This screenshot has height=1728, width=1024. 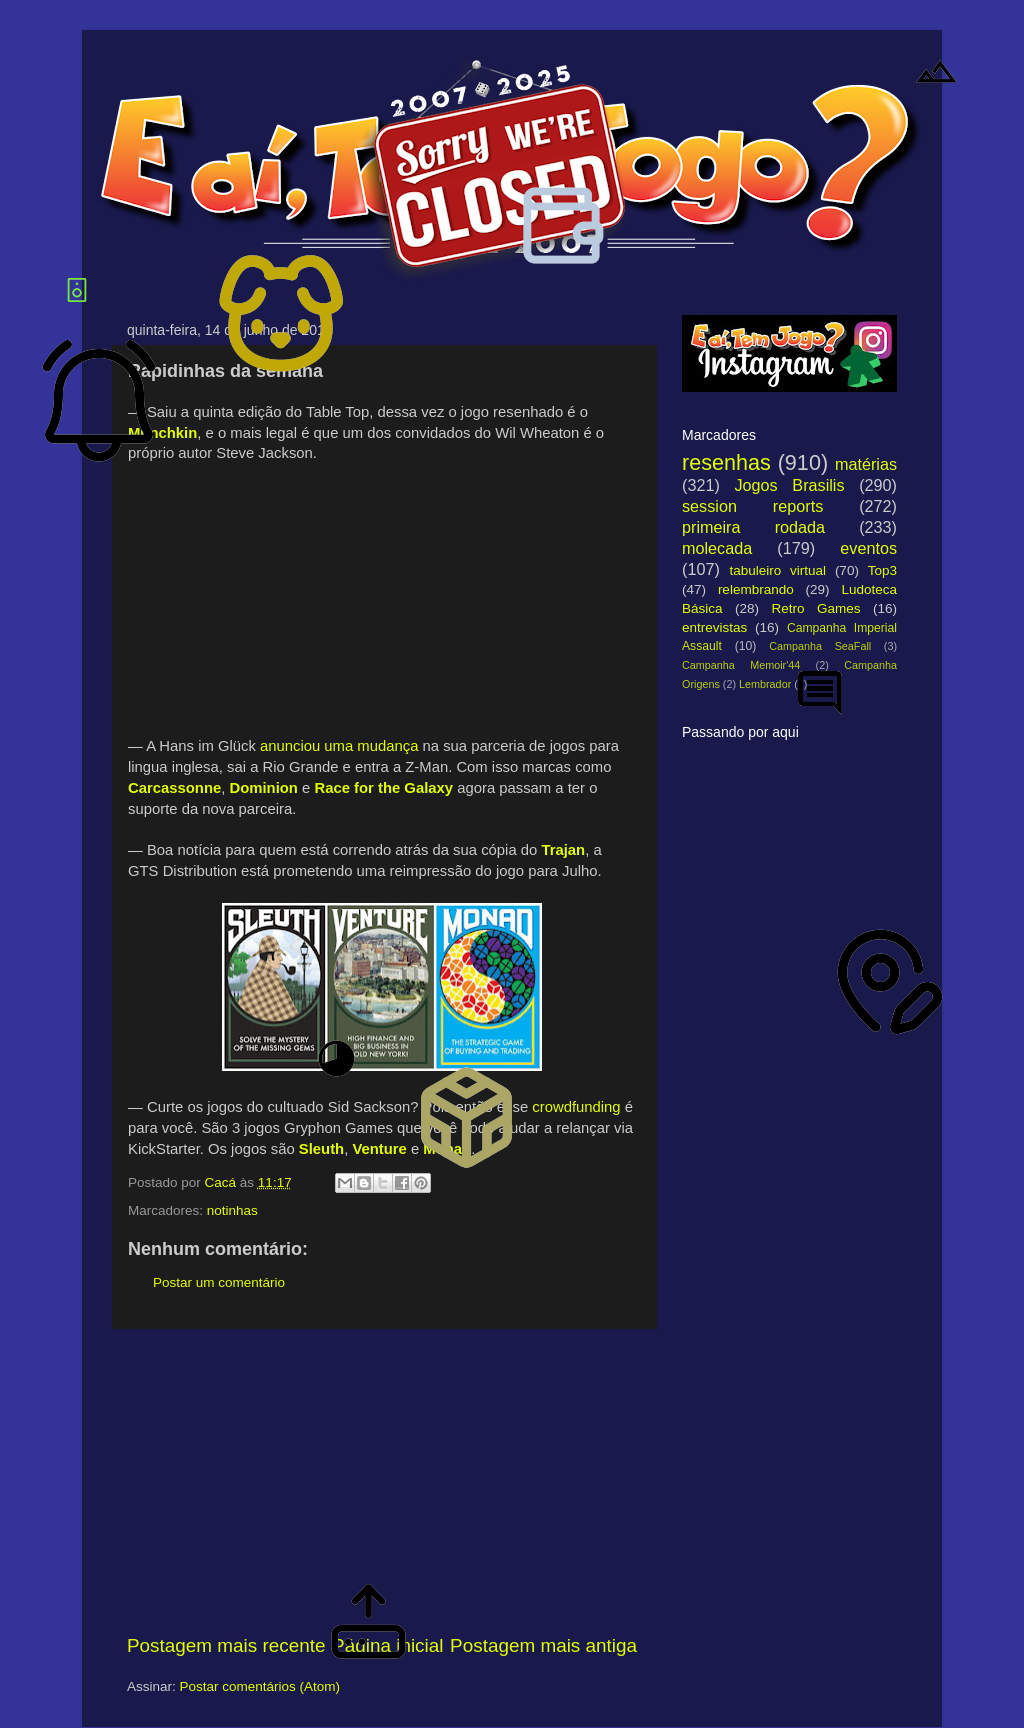 What do you see at coordinates (466, 1117) in the screenshot?
I see `open codesandbox development environment` at bounding box center [466, 1117].